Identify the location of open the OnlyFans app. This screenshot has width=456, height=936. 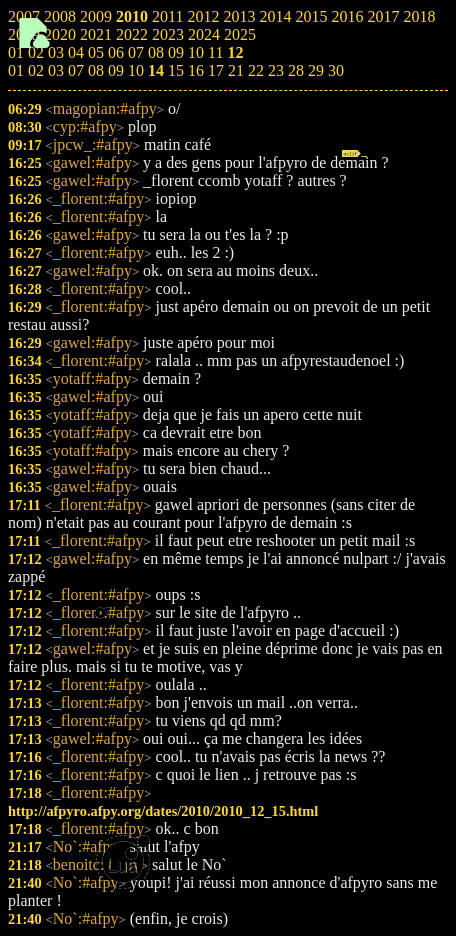
(103, 613).